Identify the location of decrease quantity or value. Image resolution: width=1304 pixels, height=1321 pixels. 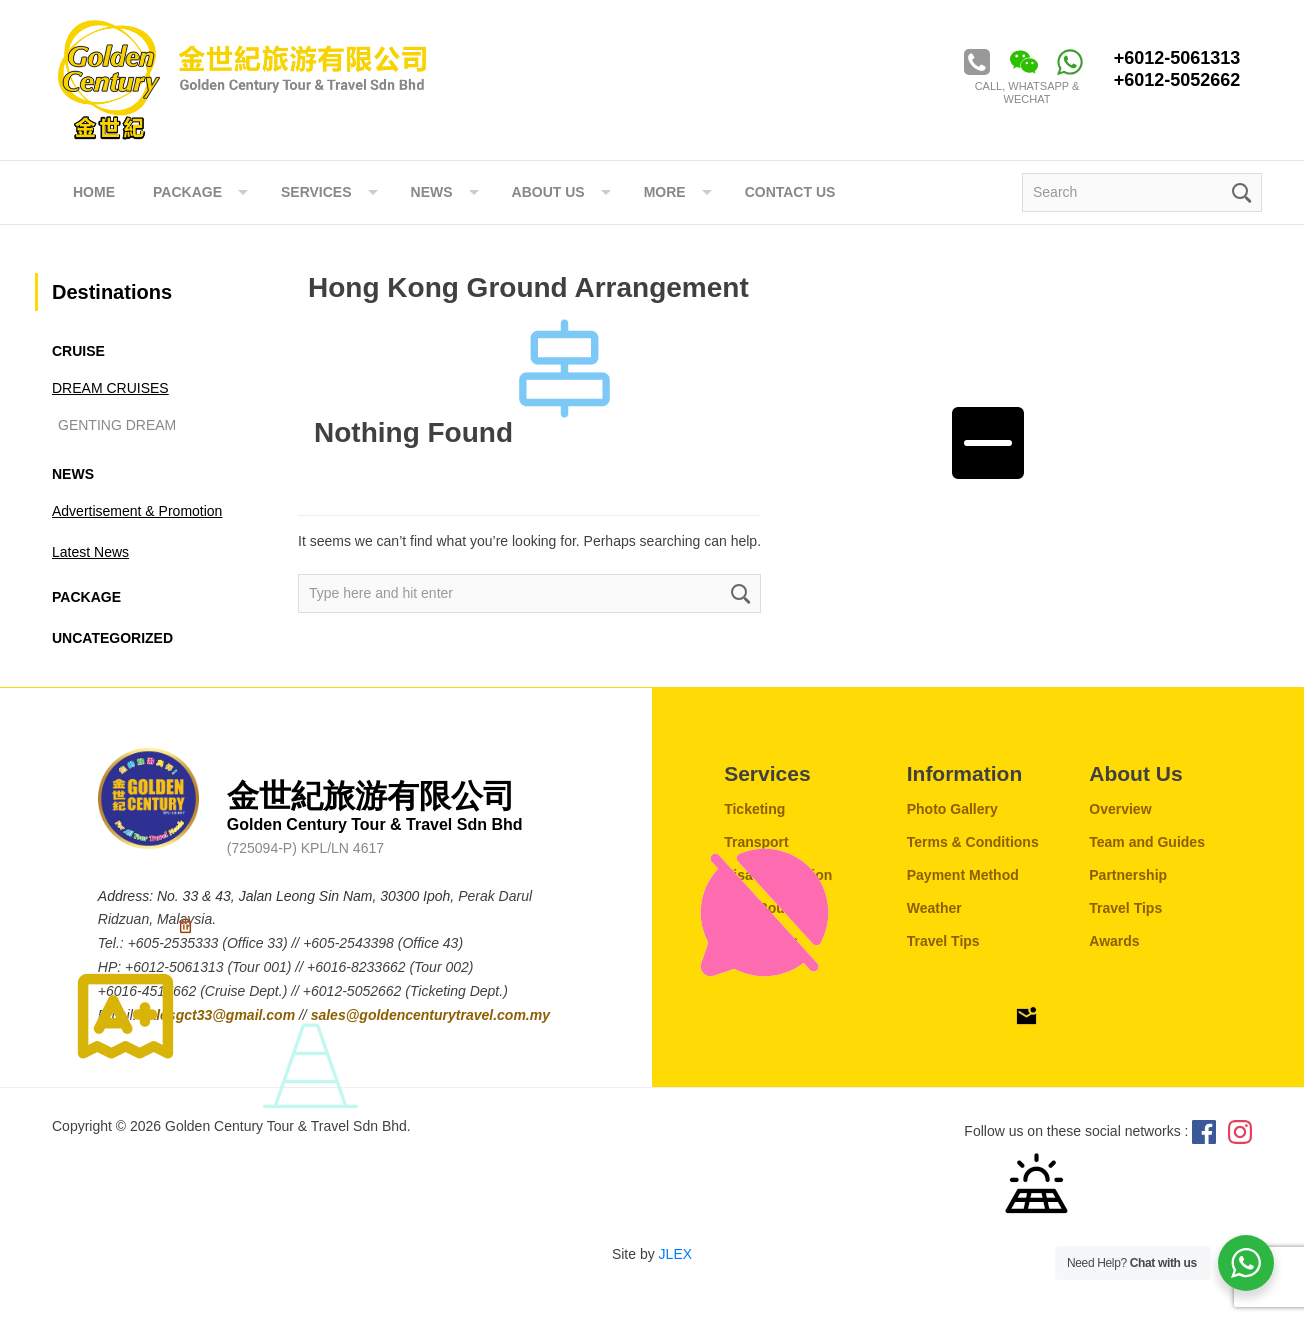
(988, 443).